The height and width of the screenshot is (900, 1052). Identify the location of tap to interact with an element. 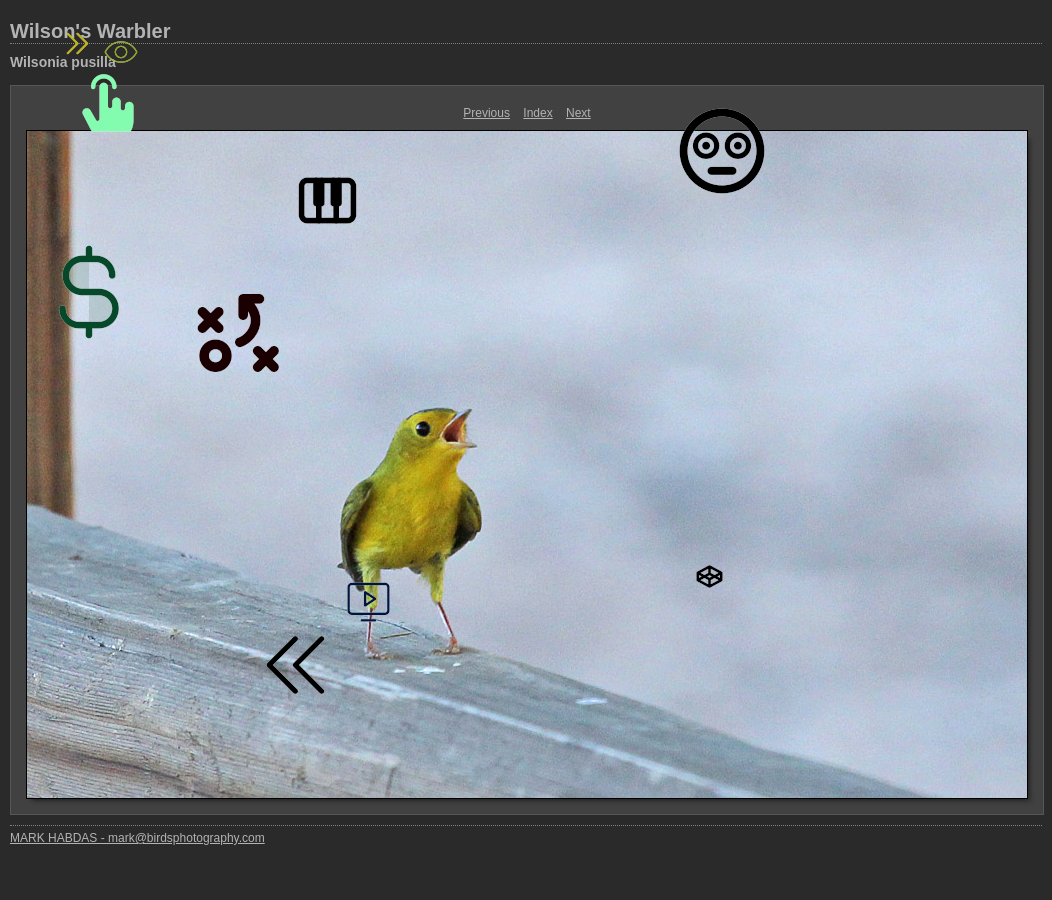
(108, 104).